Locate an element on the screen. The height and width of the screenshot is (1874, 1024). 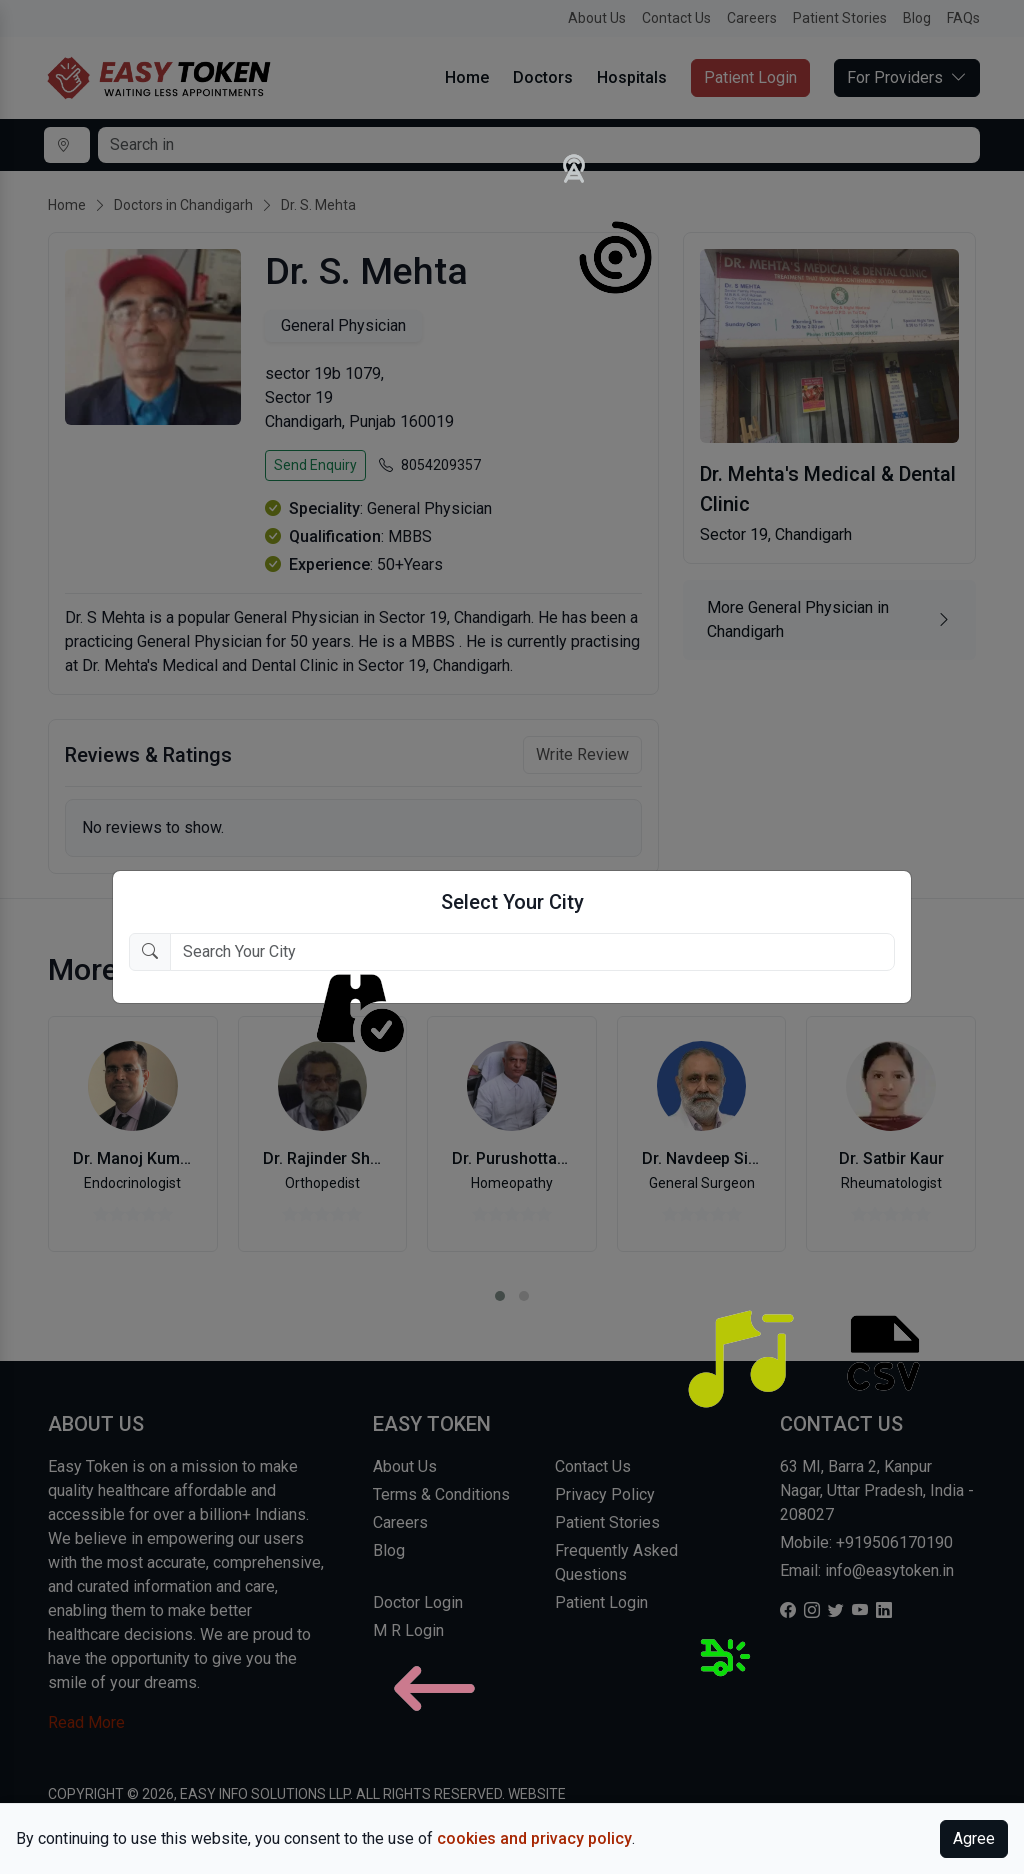
view radial chart or arc graph data is located at coordinates (615, 257).